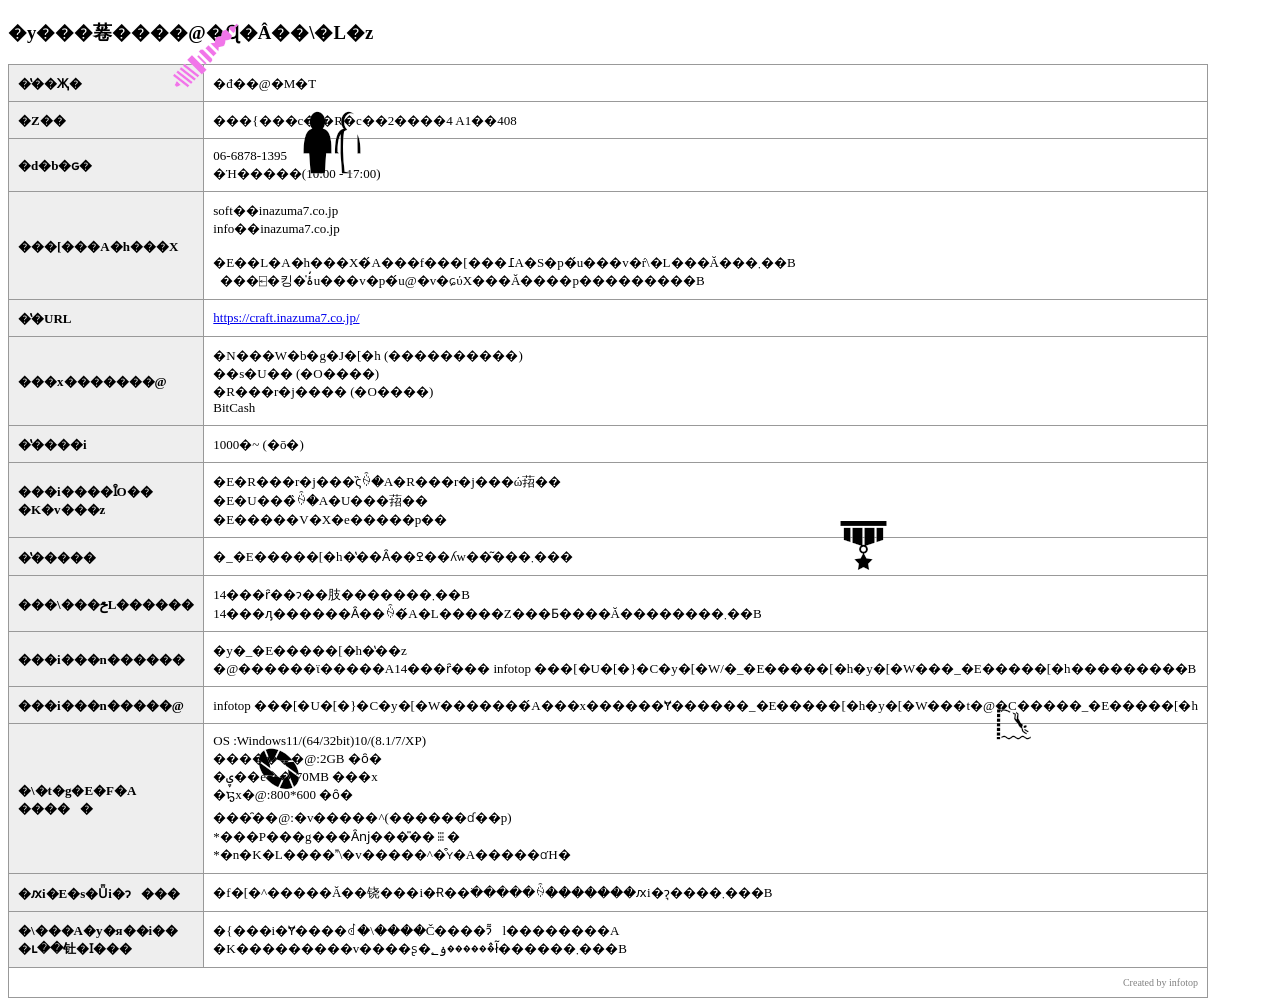 Image resolution: width=1280 pixels, height=1006 pixels. I want to click on indicates a follower or companion is active, so click(333, 142).